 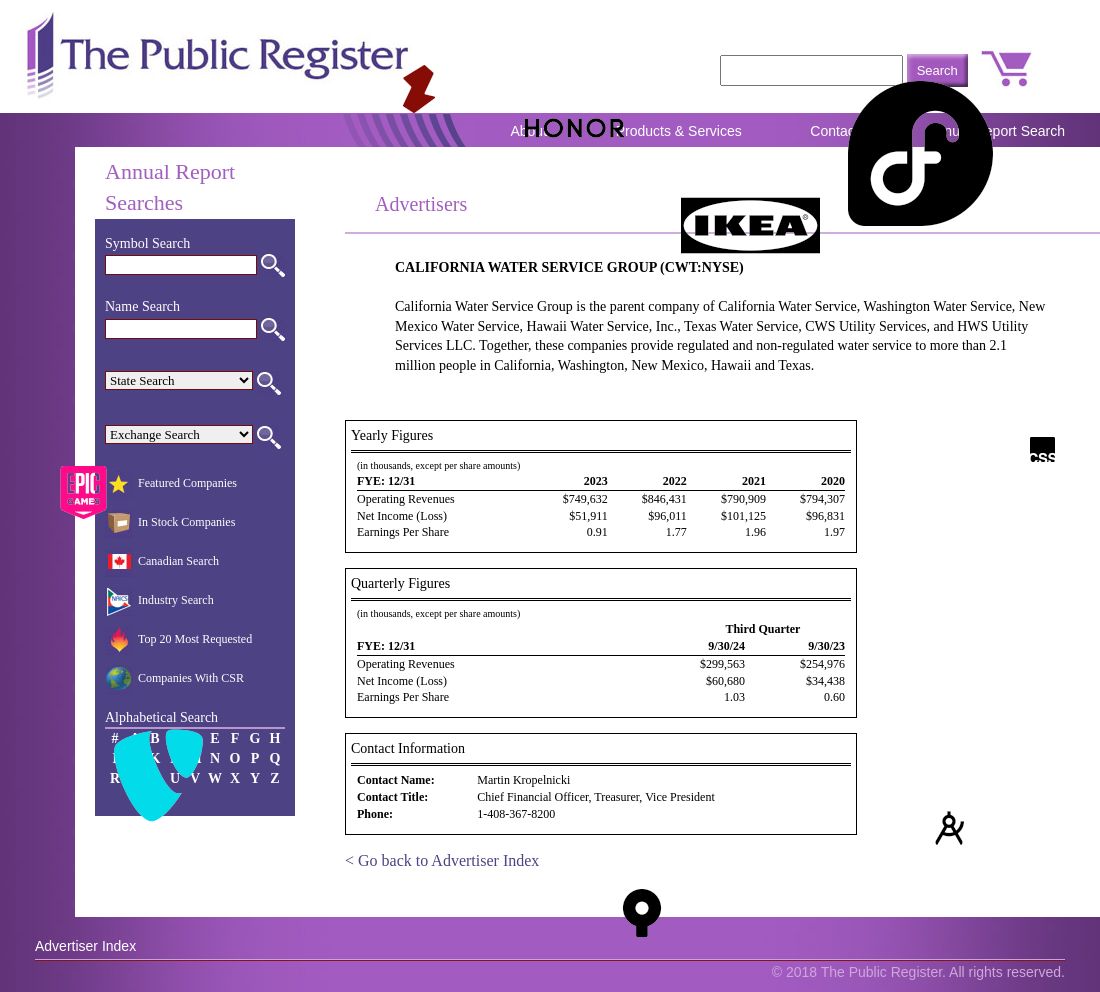 I want to click on open sourcetree git client, so click(x=642, y=913).